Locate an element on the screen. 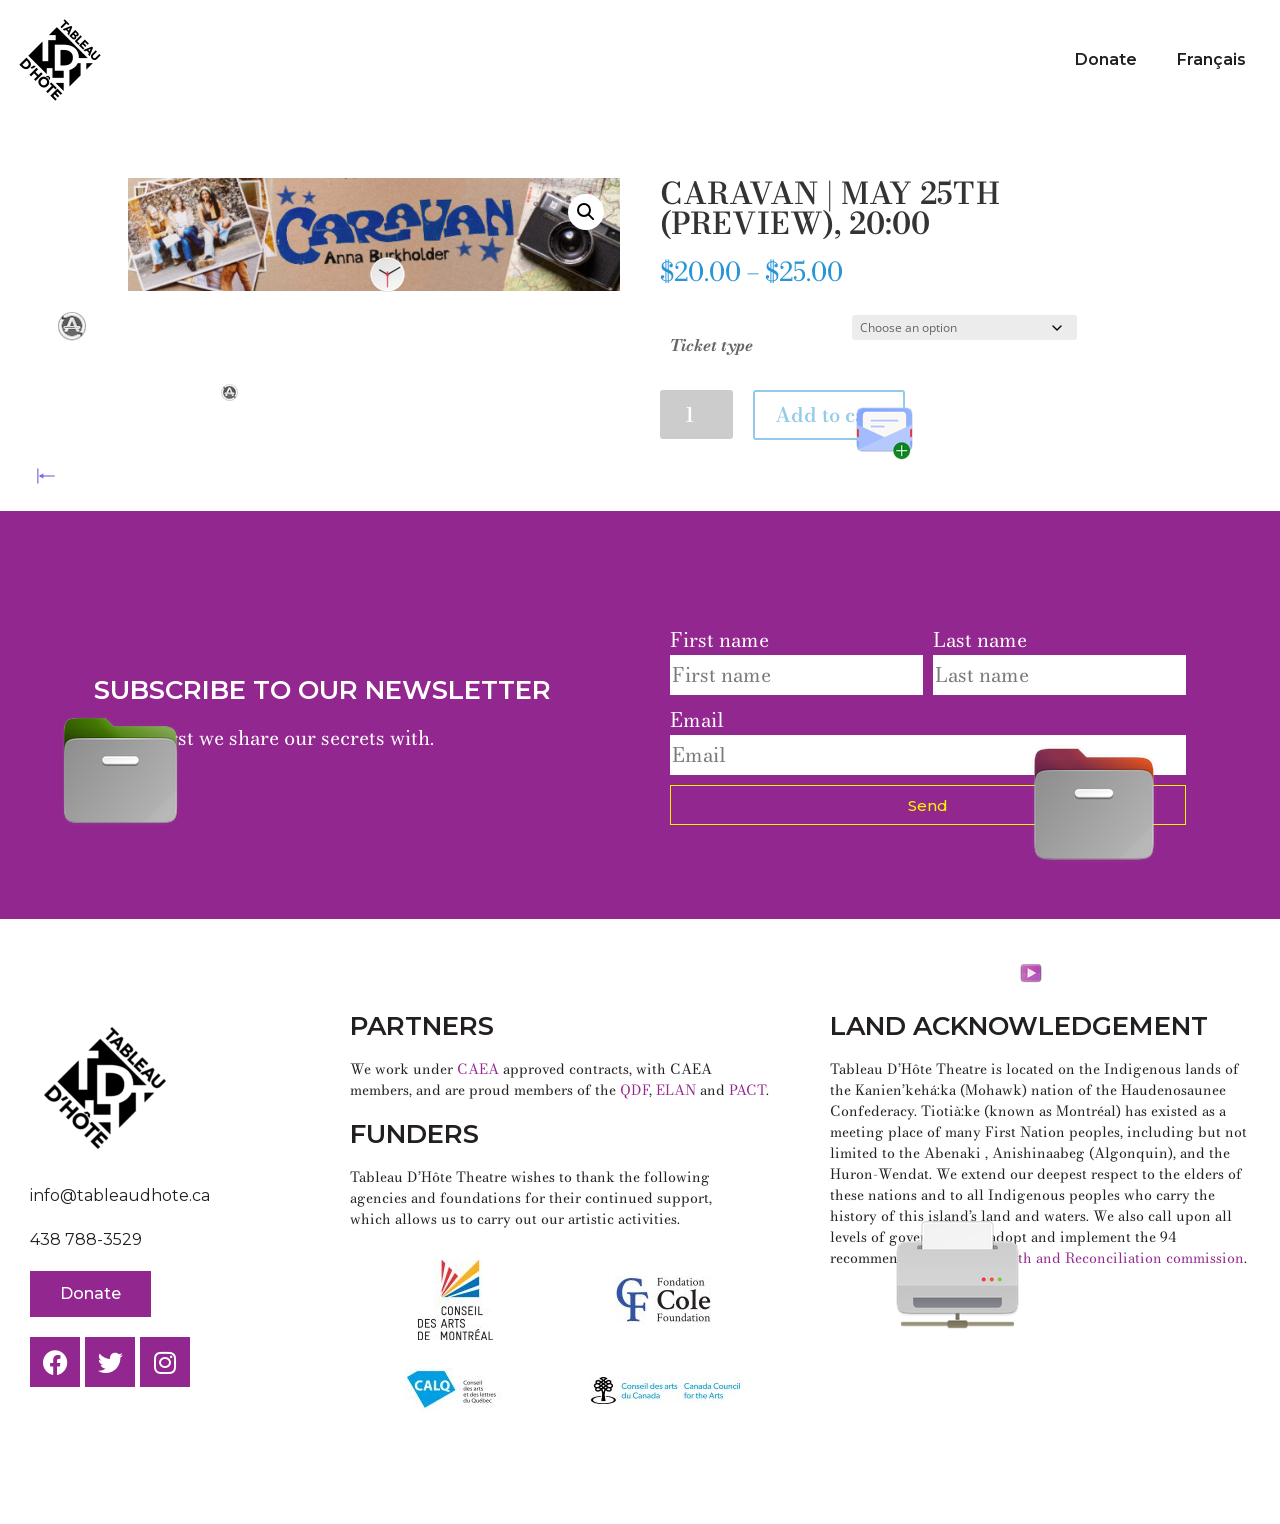  compose a new email message is located at coordinates (884, 429).